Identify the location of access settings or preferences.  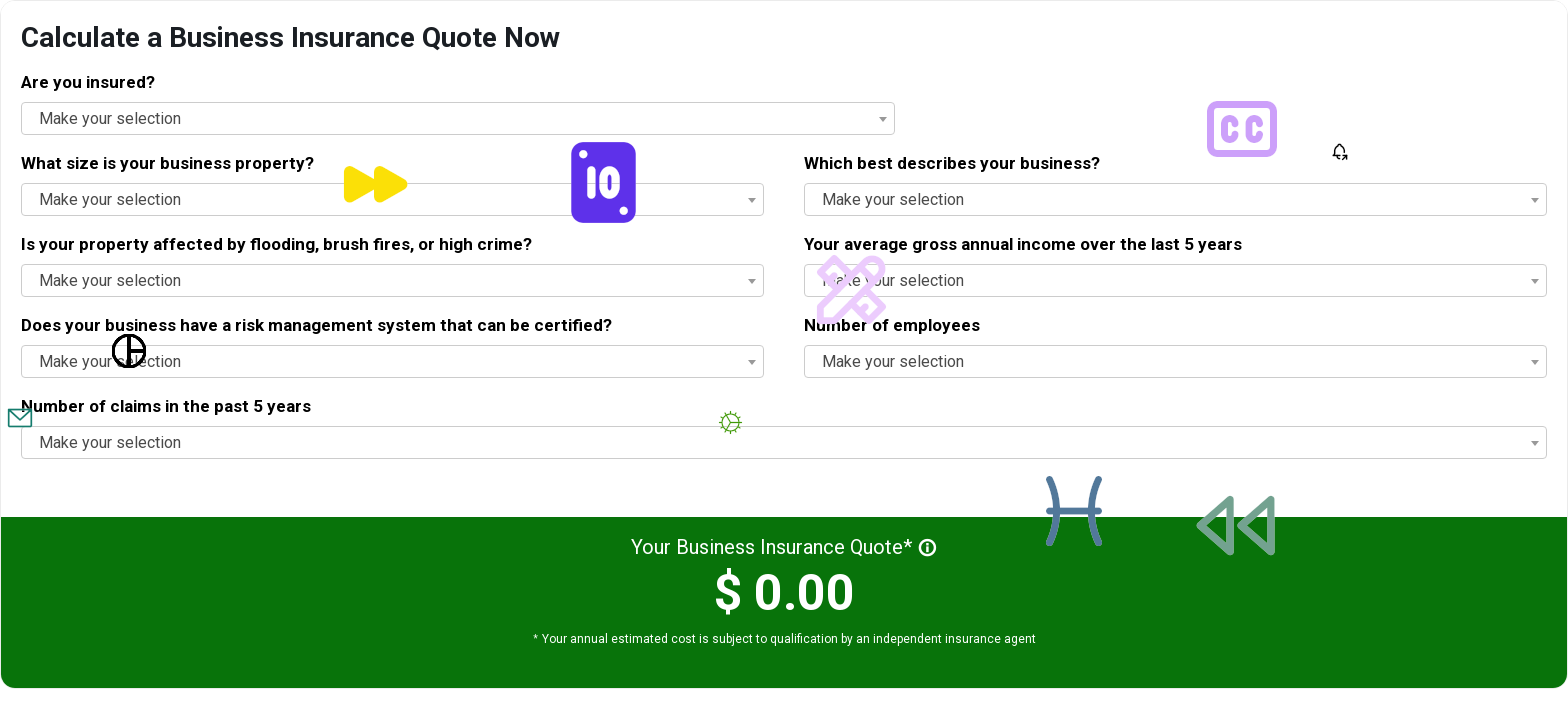
(730, 422).